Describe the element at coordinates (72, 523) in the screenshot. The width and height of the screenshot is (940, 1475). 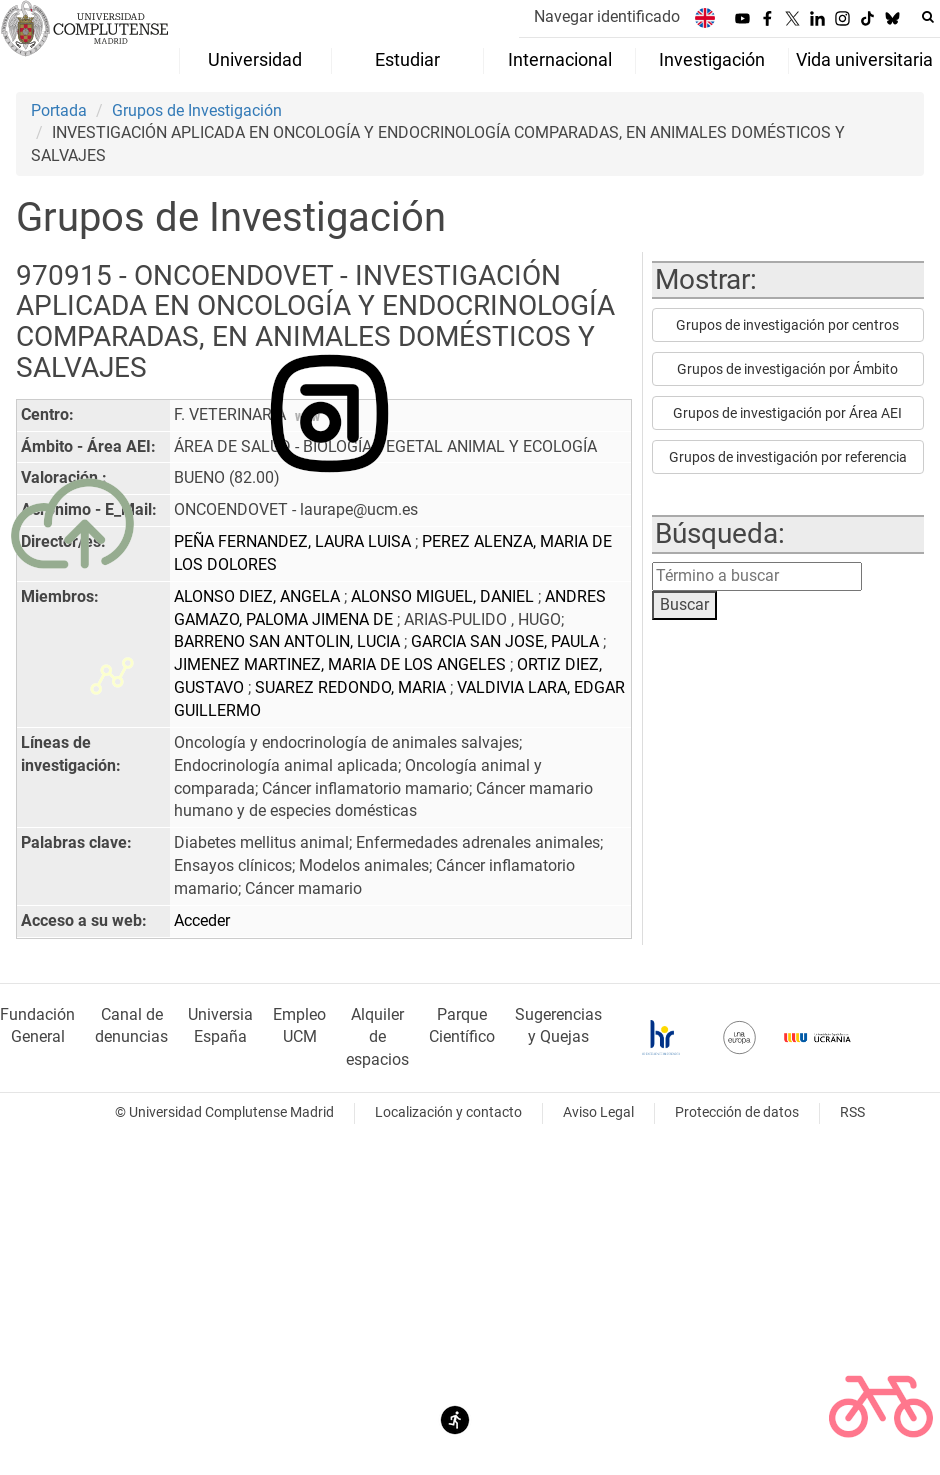
I see `upload file to cloud storage` at that location.